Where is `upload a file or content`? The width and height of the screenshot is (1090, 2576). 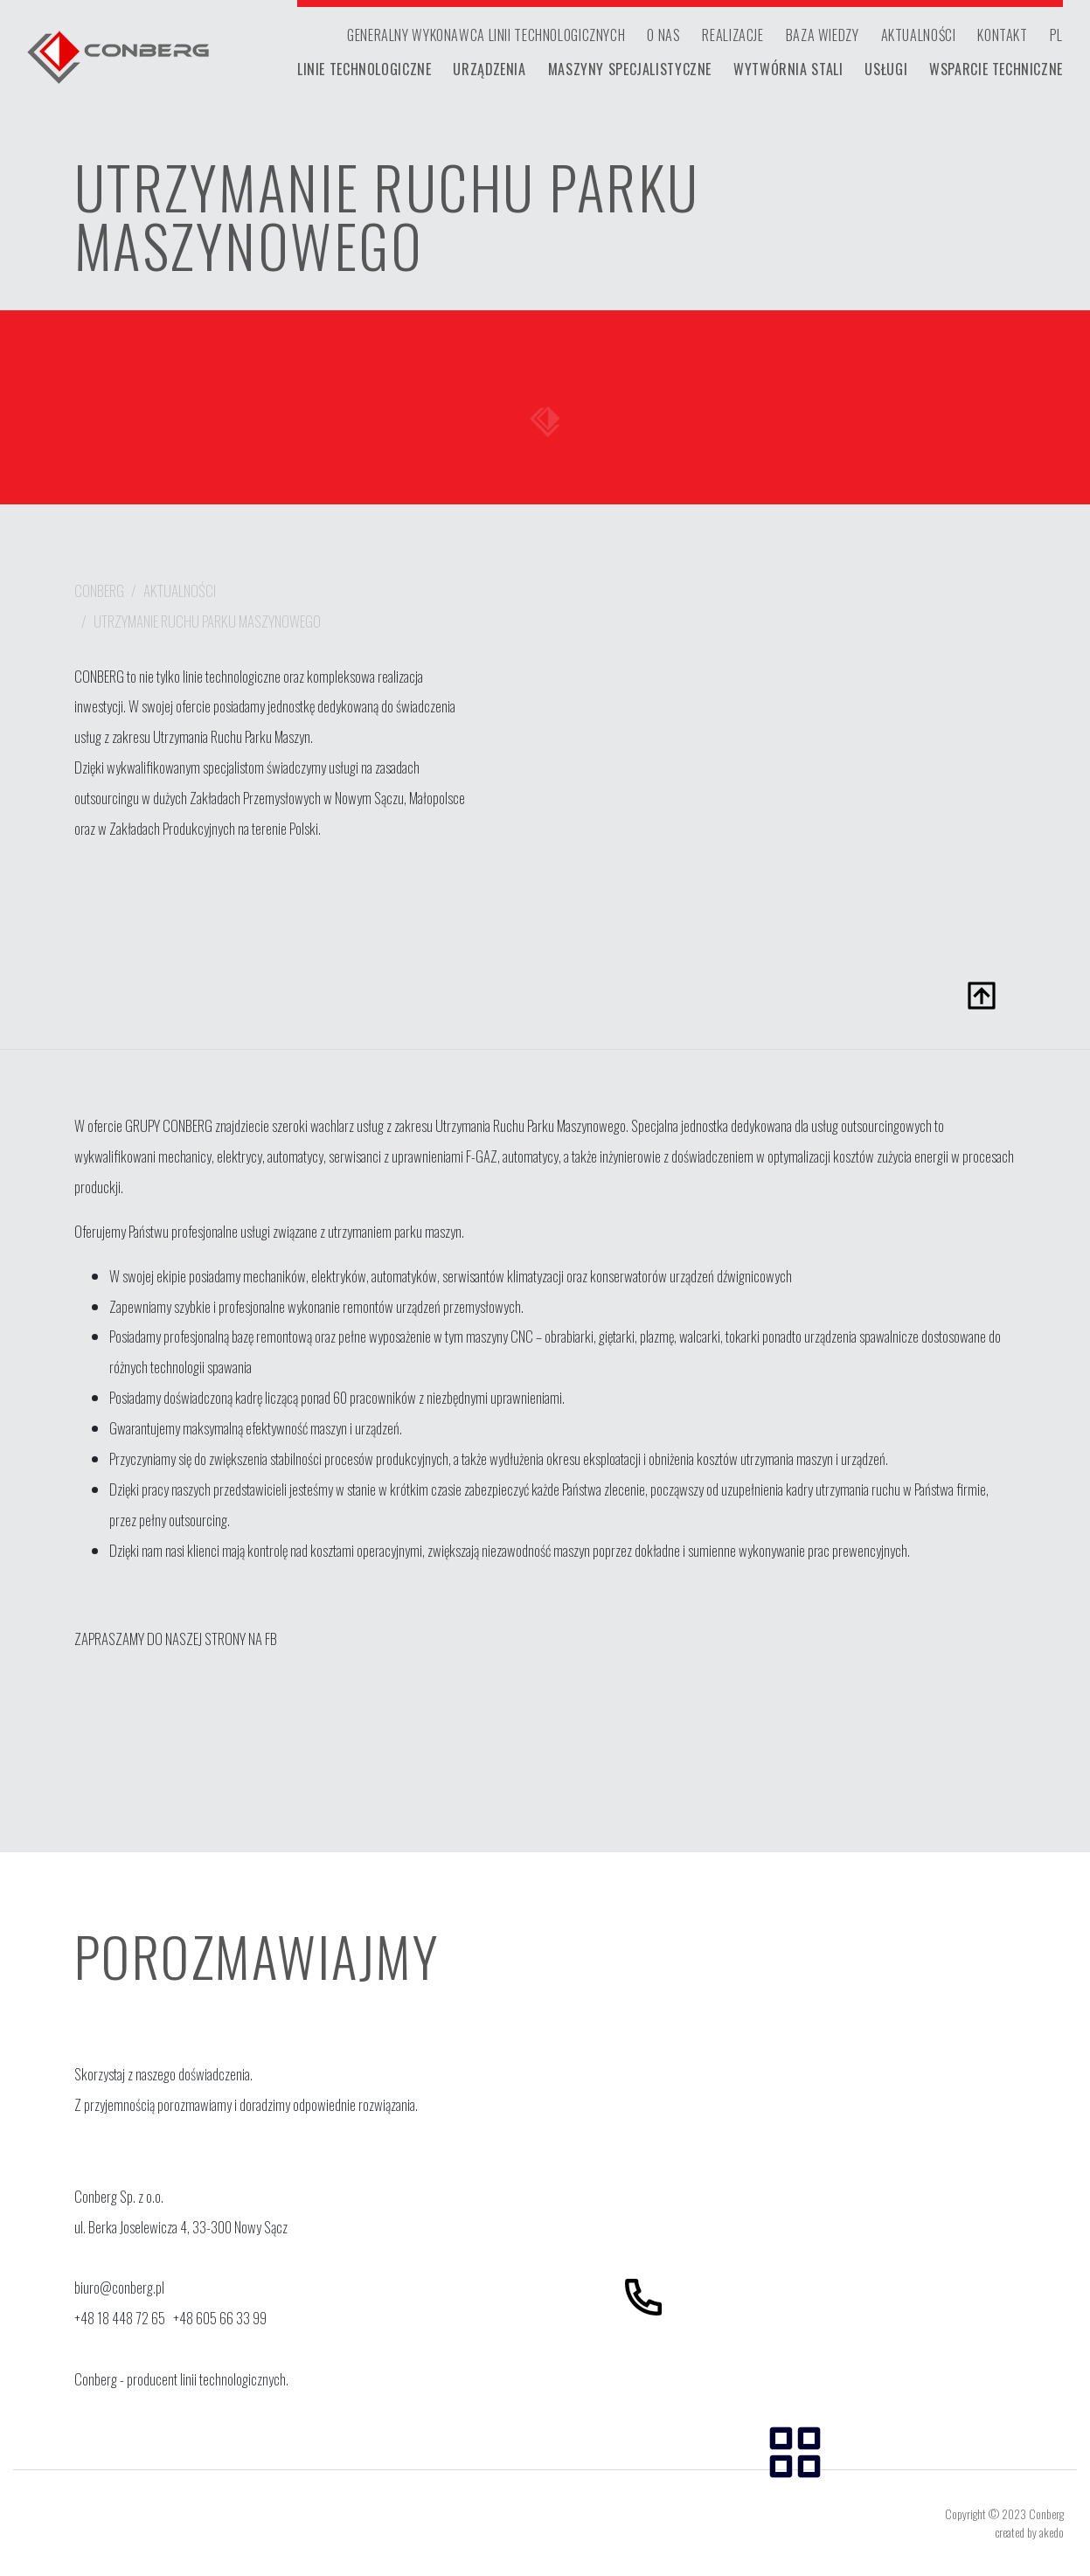
upload a file or content is located at coordinates (982, 996).